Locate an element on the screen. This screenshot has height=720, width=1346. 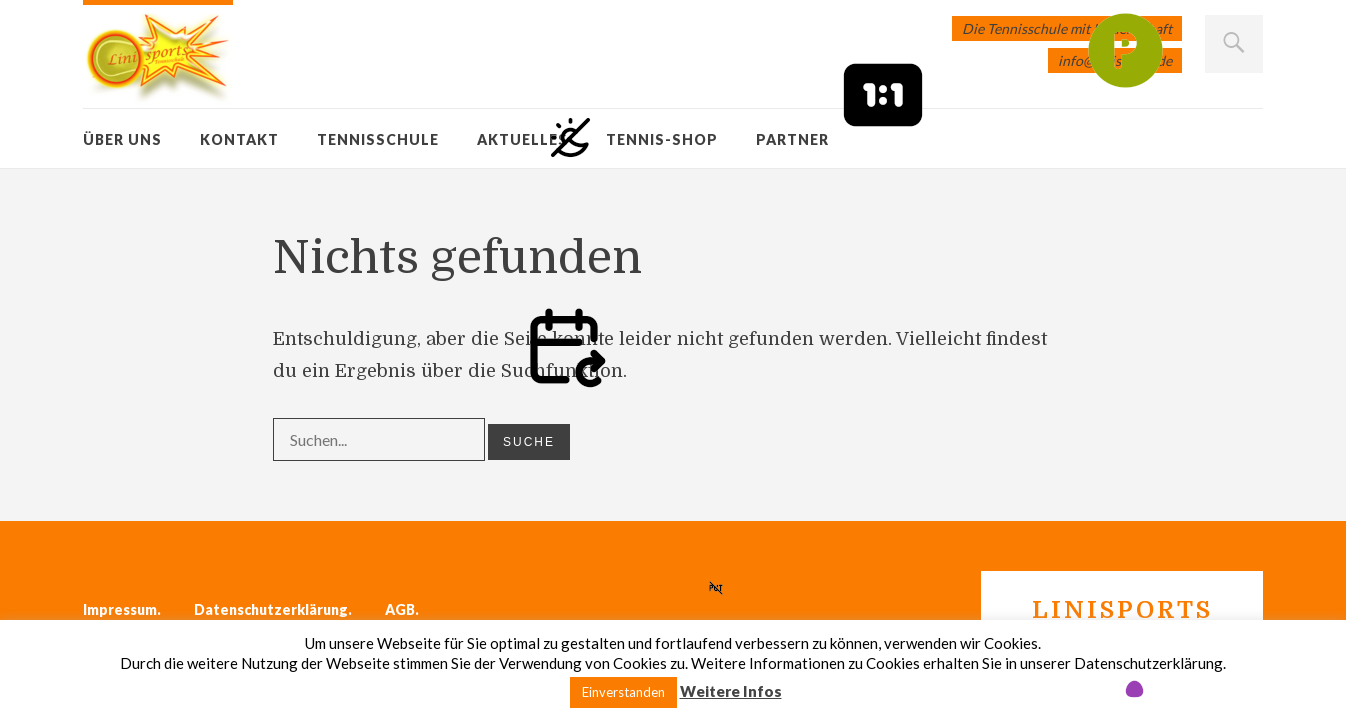
toggle between light and dark mode is located at coordinates (570, 137).